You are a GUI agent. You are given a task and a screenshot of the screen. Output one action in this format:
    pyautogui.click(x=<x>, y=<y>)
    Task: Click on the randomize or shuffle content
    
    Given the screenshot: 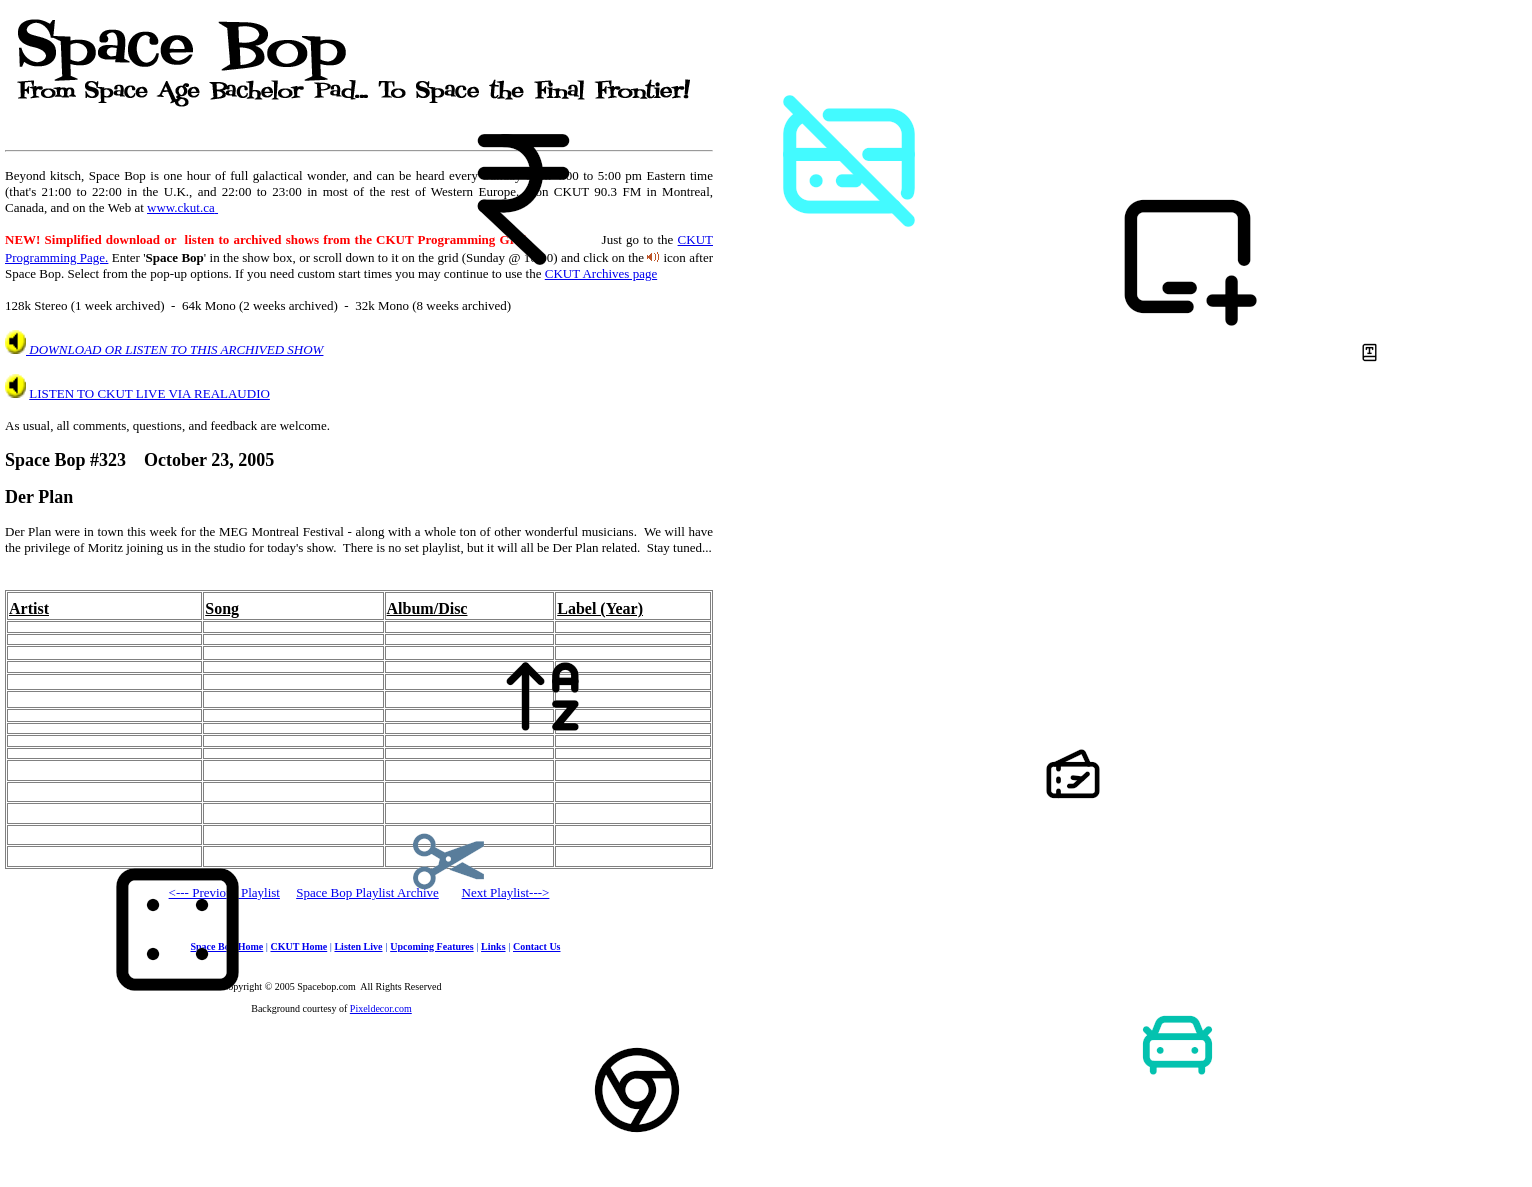 What is the action you would take?
    pyautogui.click(x=177, y=929)
    